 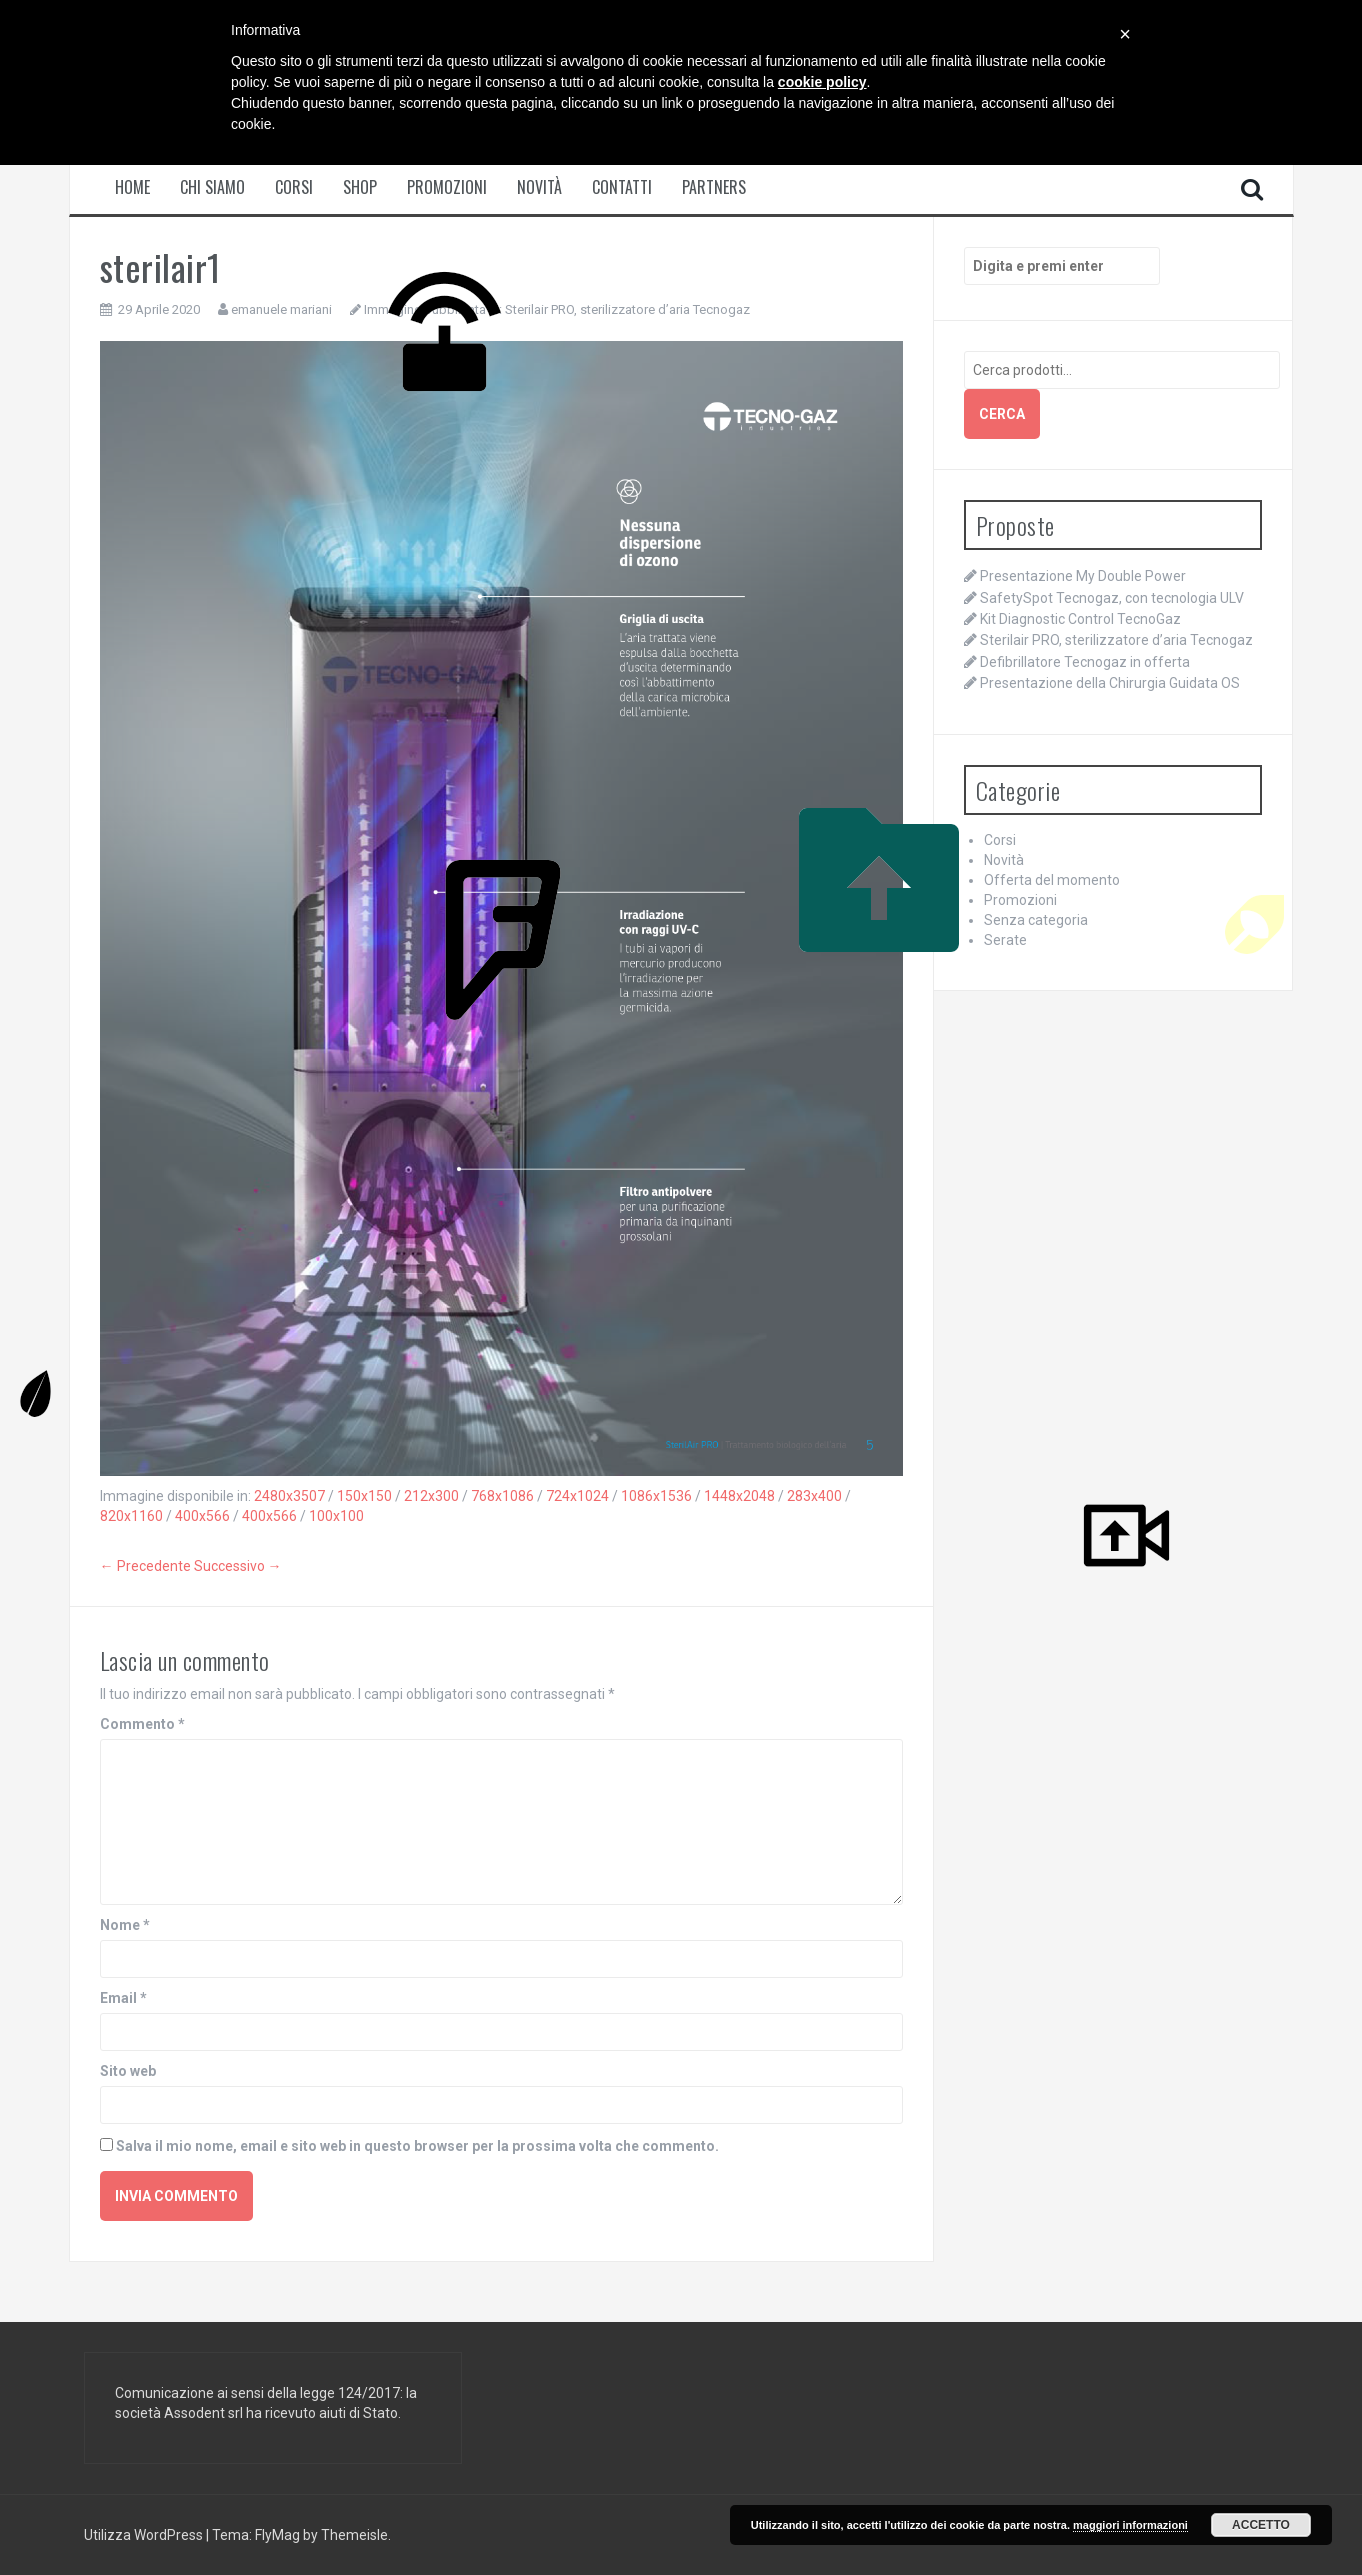 What do you see at coordinates (879, 880) in the screenshot?
I see `upload files to a folder` at bounding box center [879, 880].